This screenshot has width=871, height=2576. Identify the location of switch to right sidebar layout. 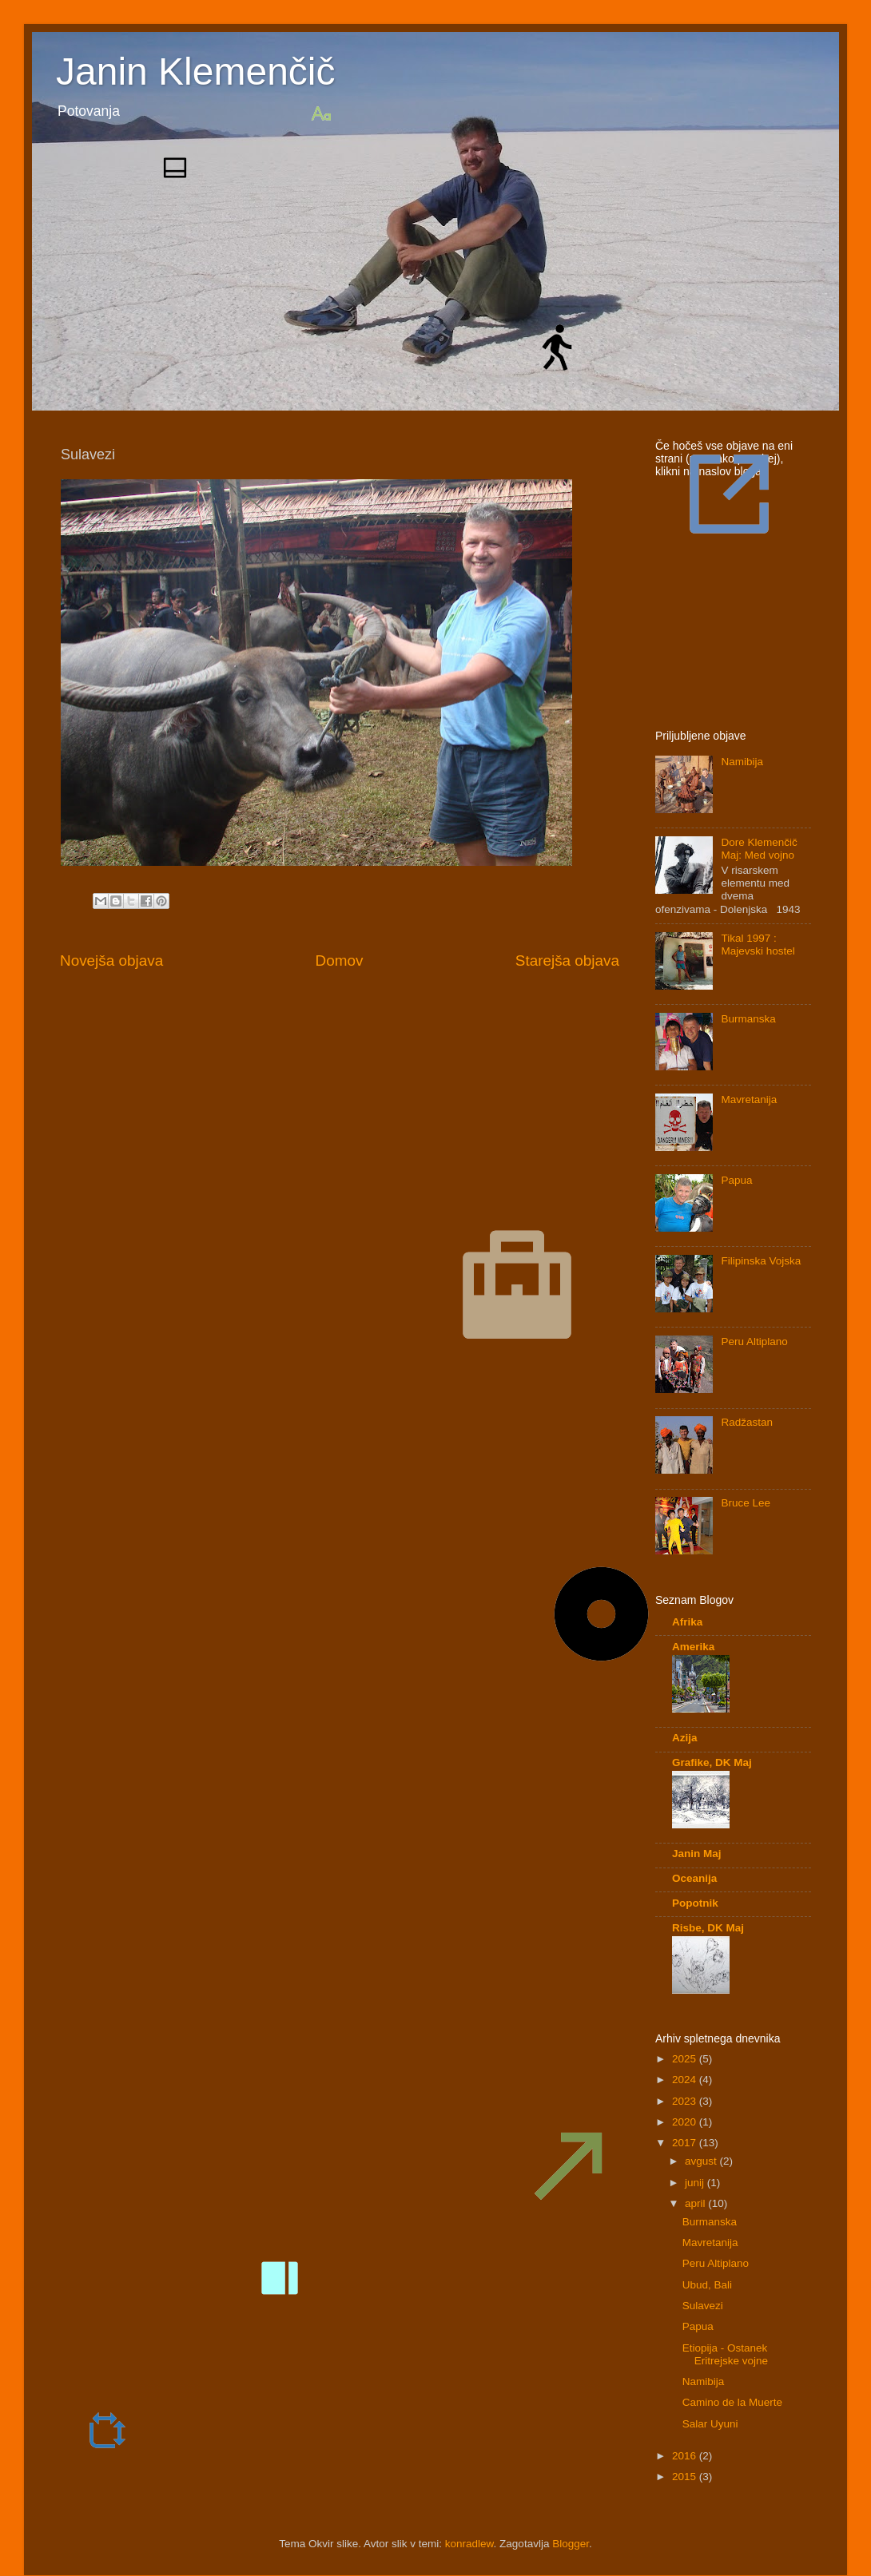
(280, 2278).